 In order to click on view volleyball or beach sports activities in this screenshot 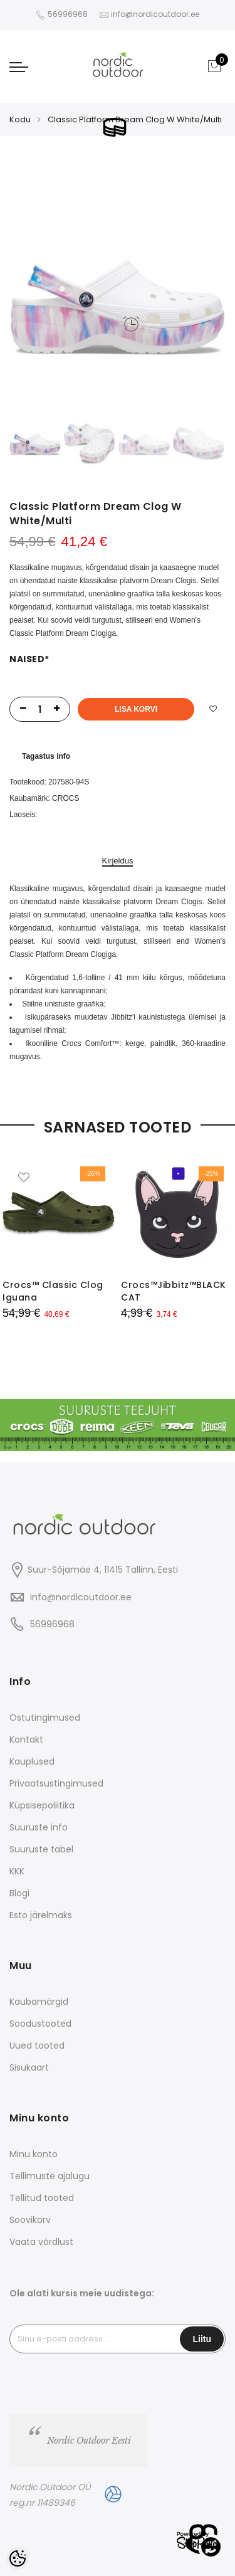, I will do `click(113, 2494)`.